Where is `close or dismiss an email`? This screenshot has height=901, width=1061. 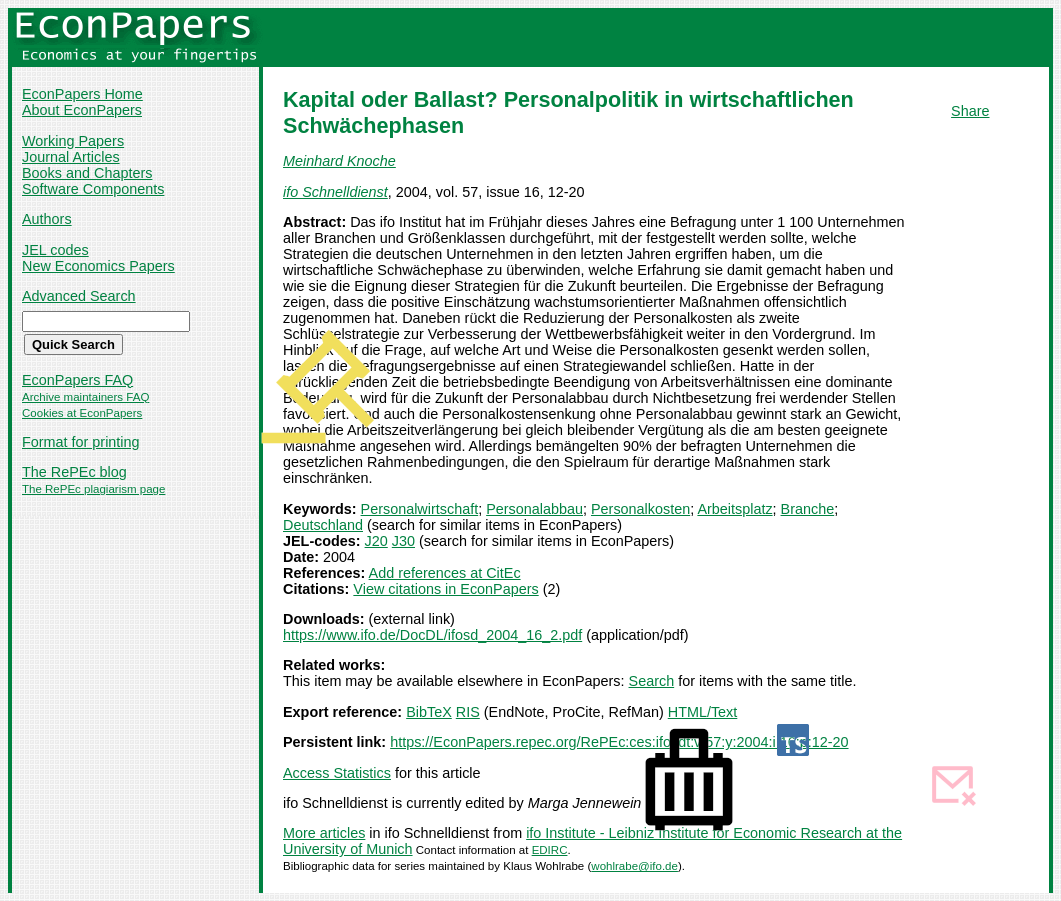 close or dismiss an email is located at coordinates (952, 784).